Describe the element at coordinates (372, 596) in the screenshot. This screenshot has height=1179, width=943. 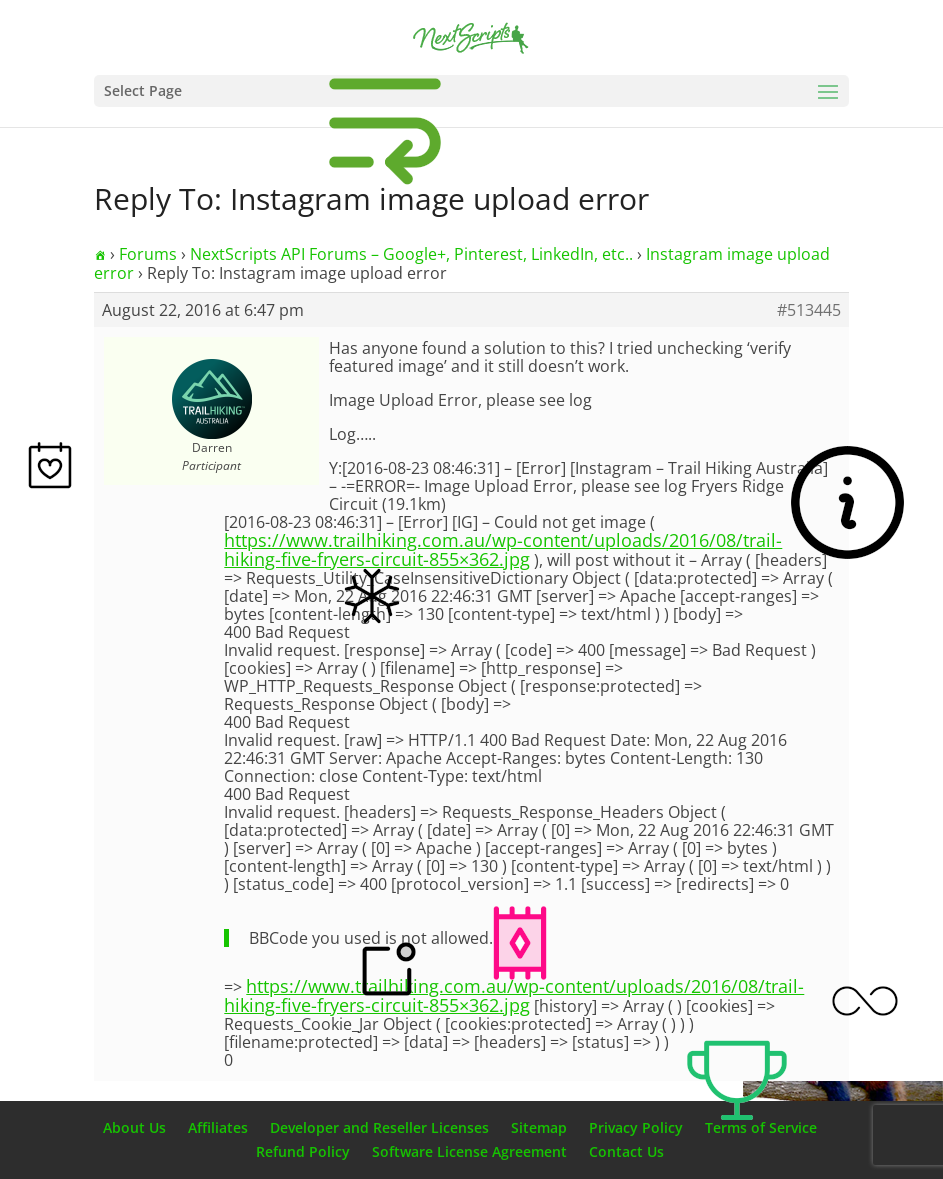
I see `toggle cooling or air conditioning mode` at that location.